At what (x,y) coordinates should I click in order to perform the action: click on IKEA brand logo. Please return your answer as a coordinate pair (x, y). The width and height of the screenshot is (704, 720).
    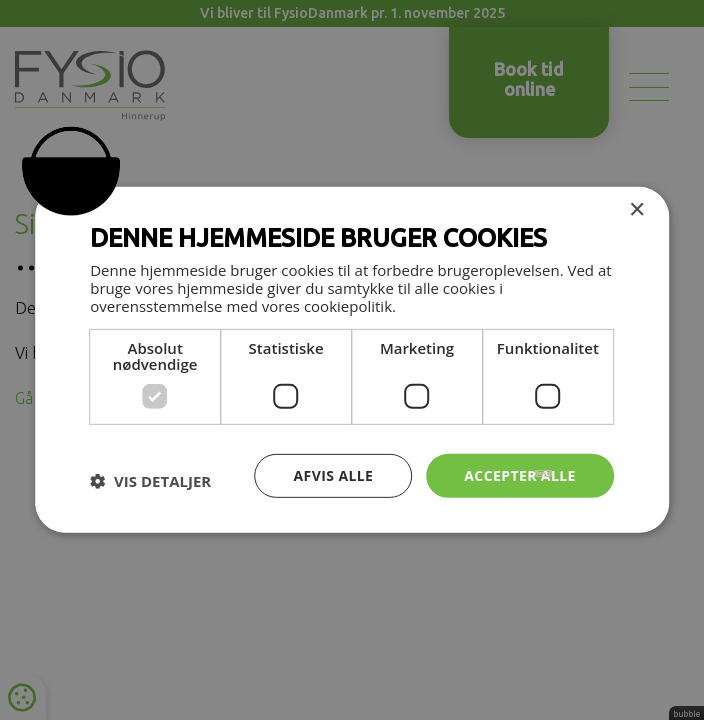
    Looking at the image, I should click on (543, 473).